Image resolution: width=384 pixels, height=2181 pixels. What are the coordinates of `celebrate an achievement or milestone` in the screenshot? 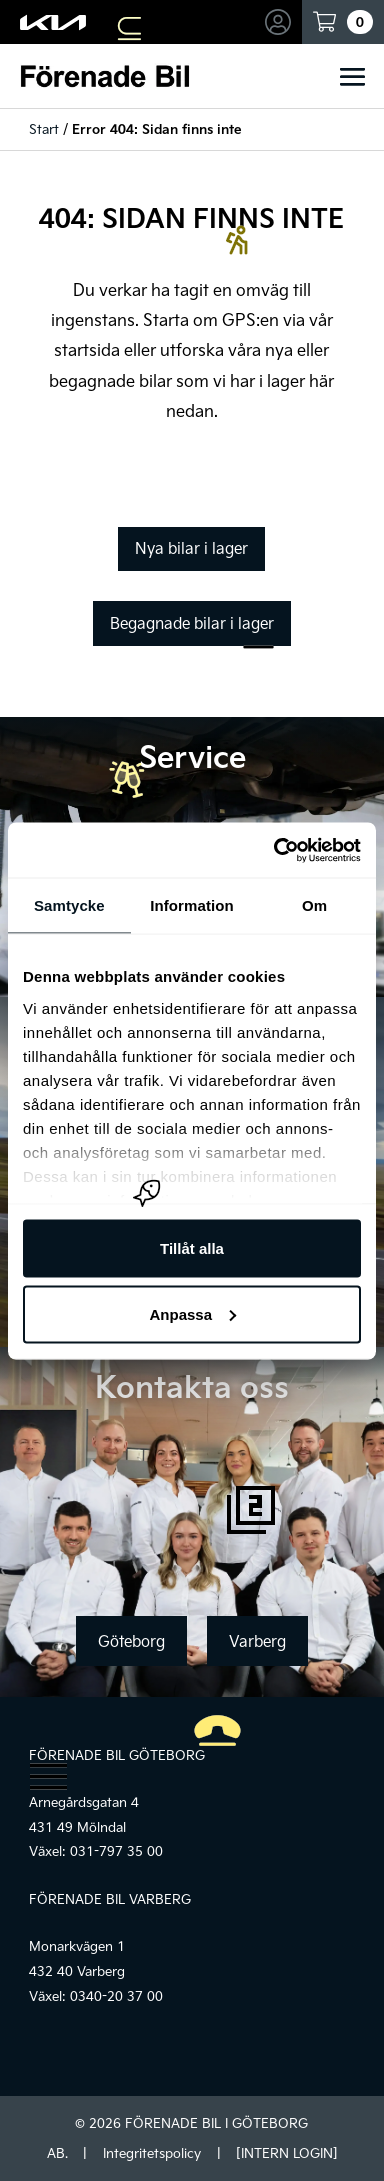 It's located at (127, 779).